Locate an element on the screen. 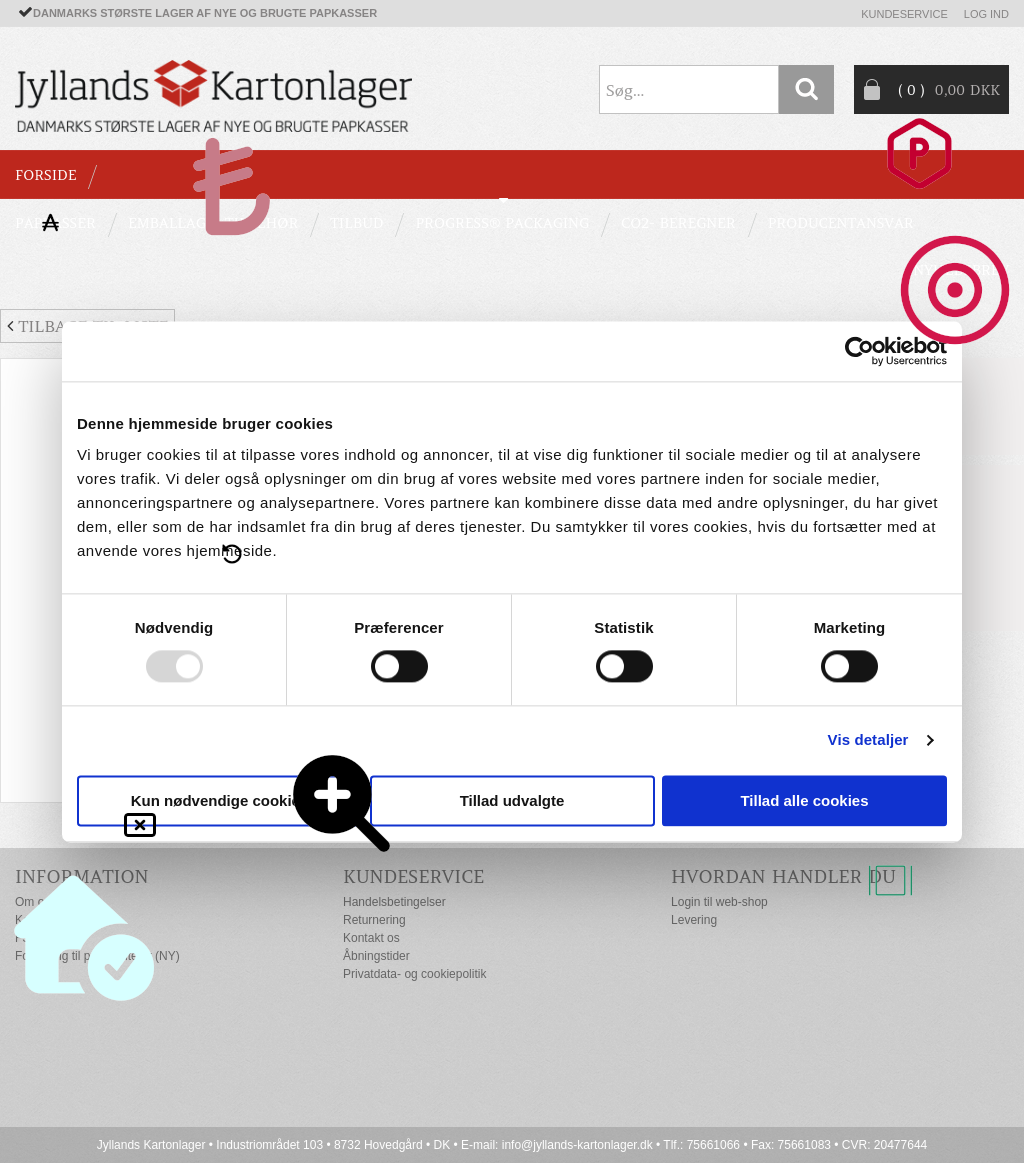 The height and width of the screenshot is (1163, 1024). undo last action is located at coordinates (232, 554).